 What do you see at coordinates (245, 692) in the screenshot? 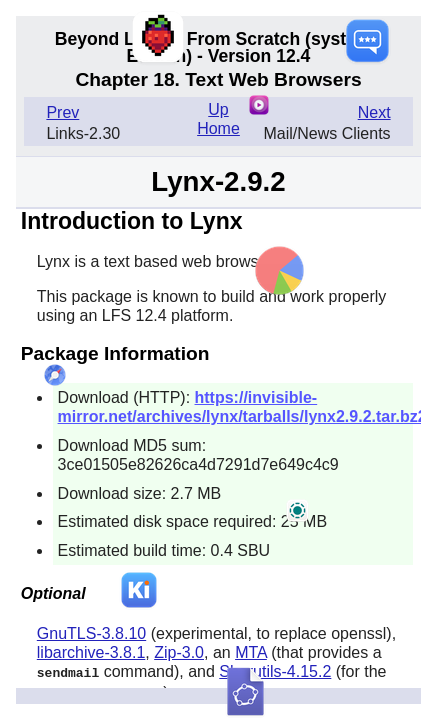
I see `a geogebra file document` at bounding box center [245, 692].